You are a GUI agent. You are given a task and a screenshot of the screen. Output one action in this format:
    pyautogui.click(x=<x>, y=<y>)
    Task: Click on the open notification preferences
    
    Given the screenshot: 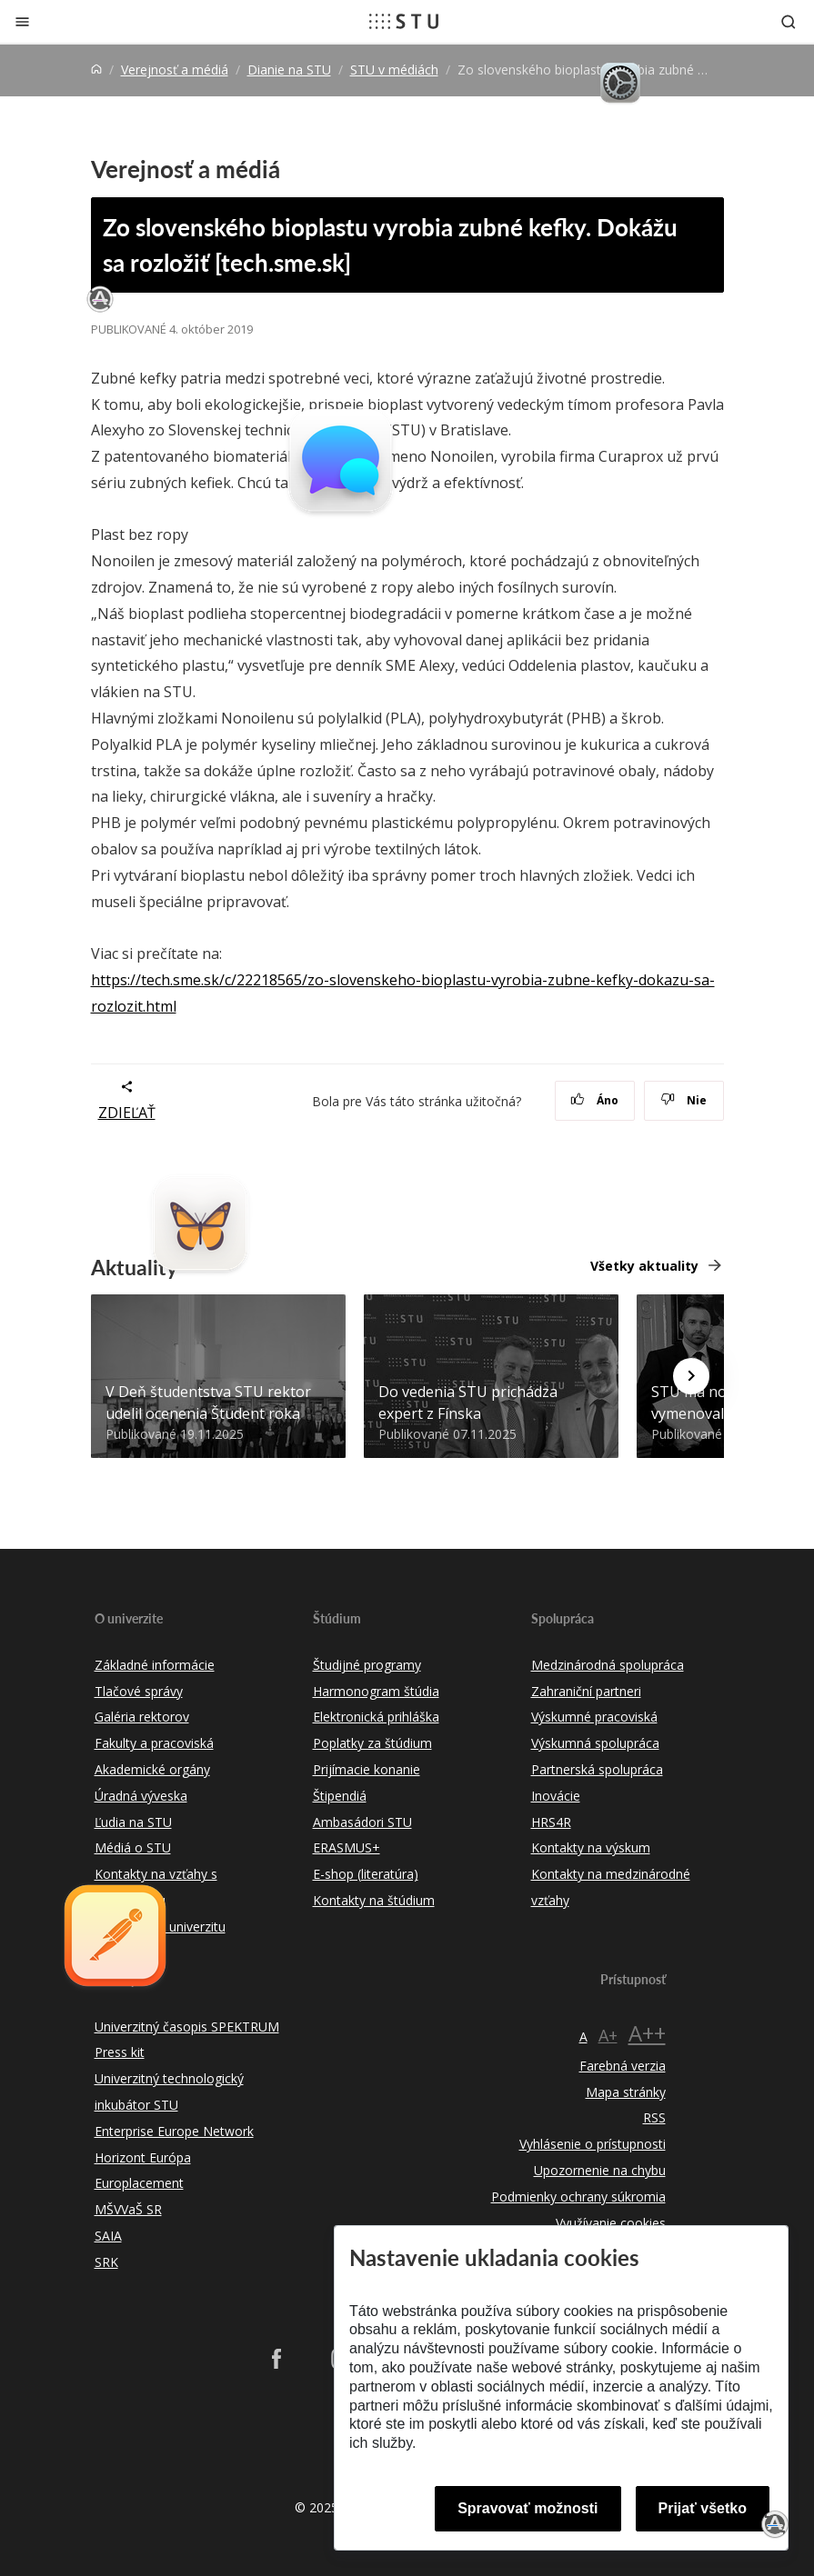 What is the action you would take?
    pyautogui.click(x=340, y=460)
    